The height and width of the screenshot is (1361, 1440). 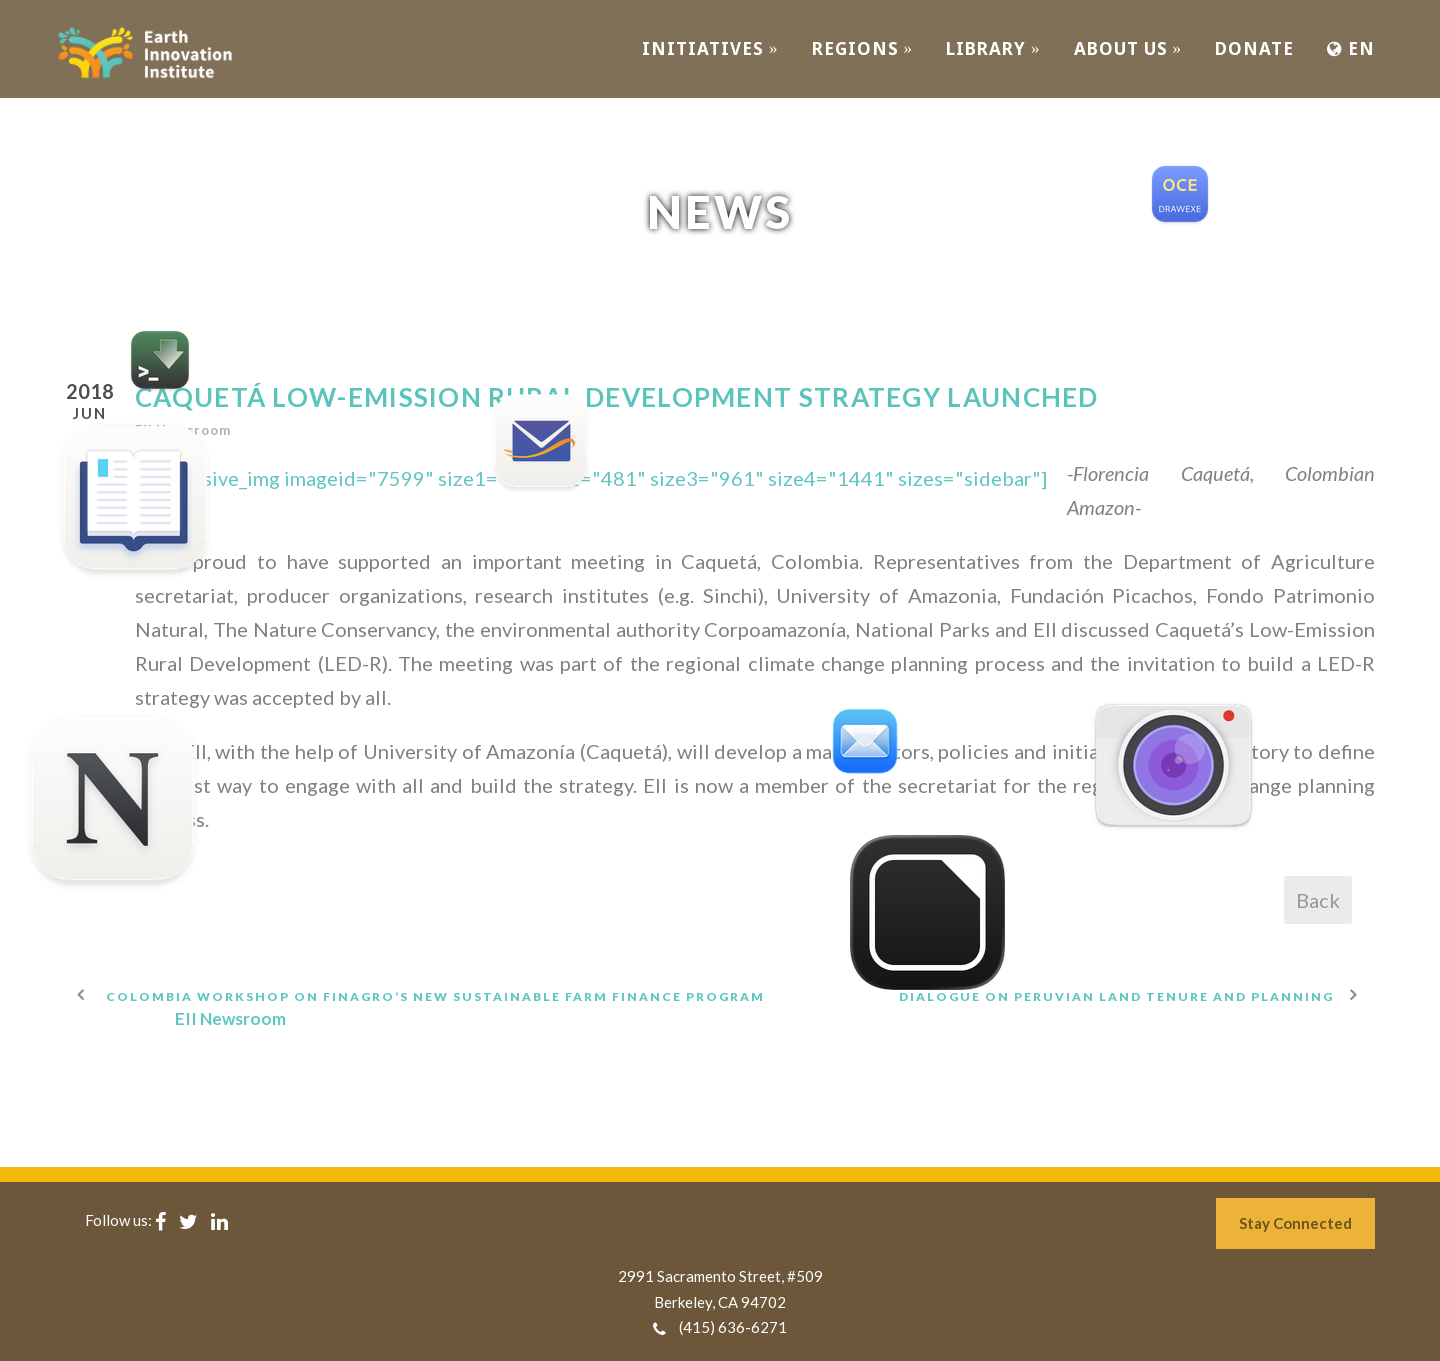 What do you see at coordinates (135, 498) in the screenshot?
I see `open notes-up markdown note-taking app` at bounding box center [135, 498].